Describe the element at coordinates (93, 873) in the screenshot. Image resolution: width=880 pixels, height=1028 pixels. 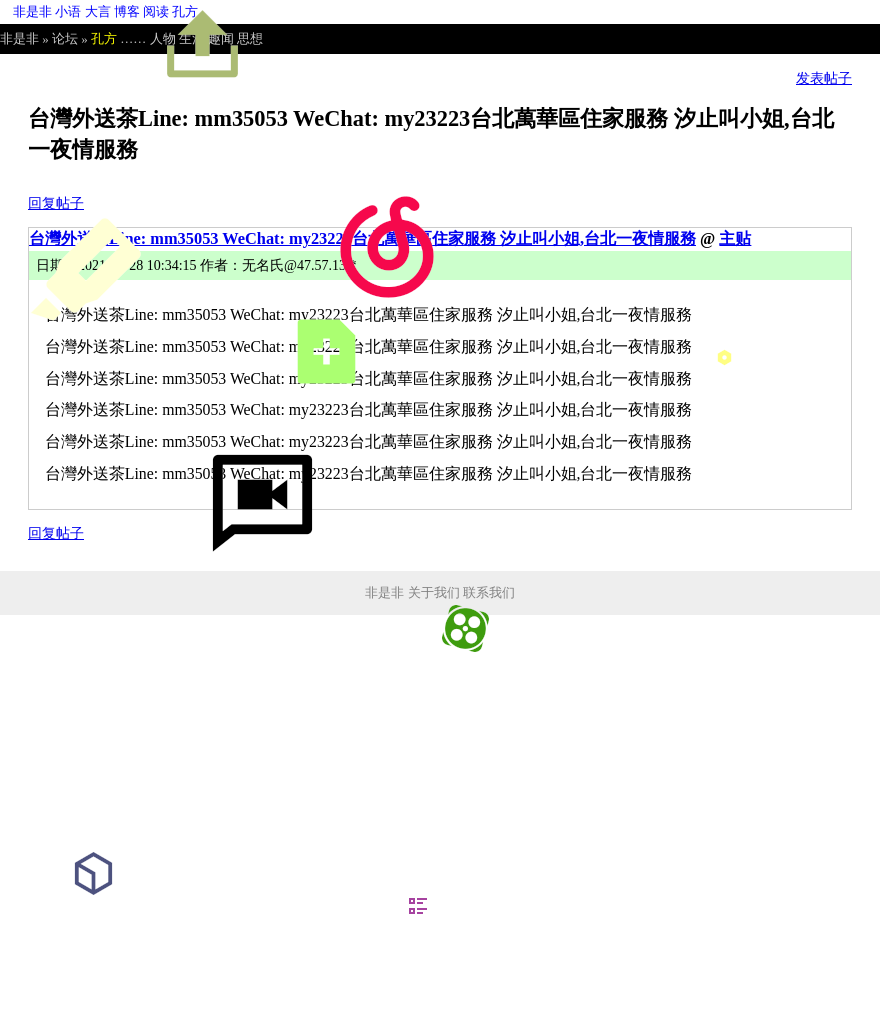
I see `open box app or package tracking` at that location.